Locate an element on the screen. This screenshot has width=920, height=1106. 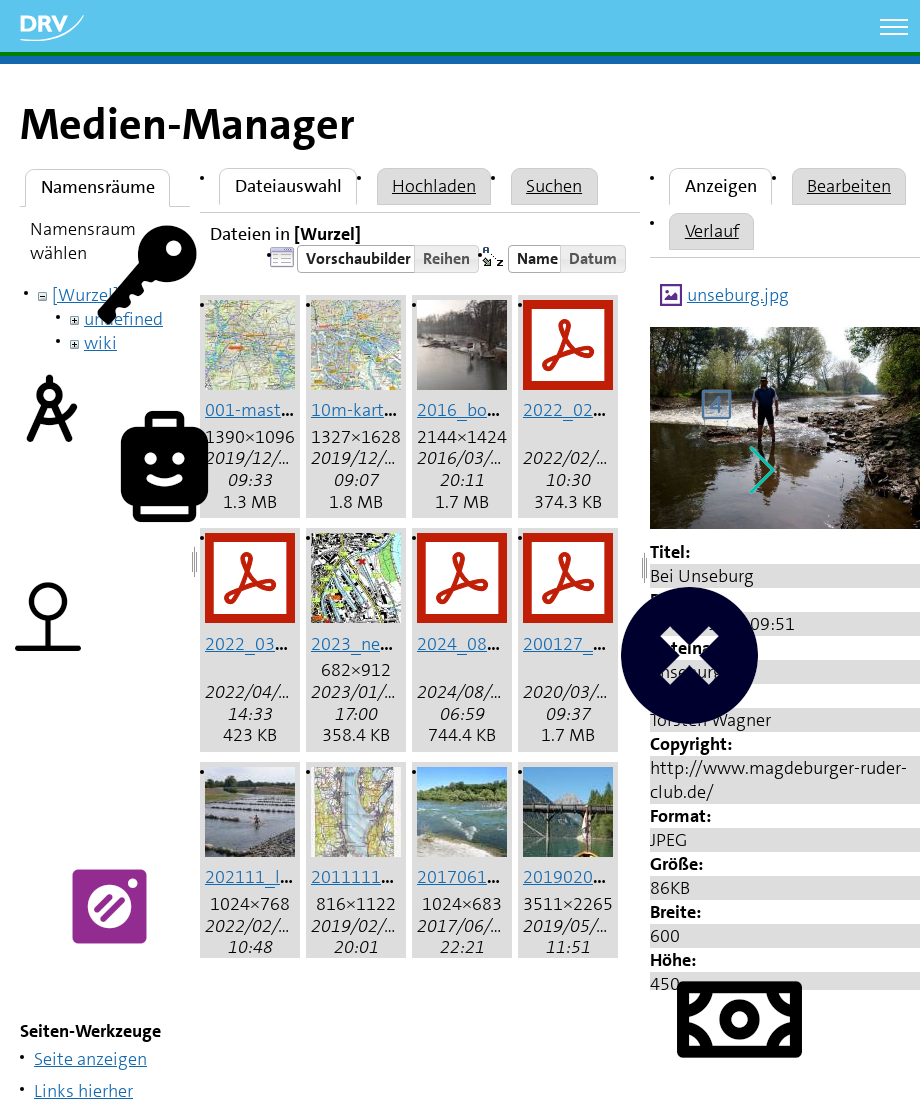
access security or password settings is located at coordinates (147, 275).